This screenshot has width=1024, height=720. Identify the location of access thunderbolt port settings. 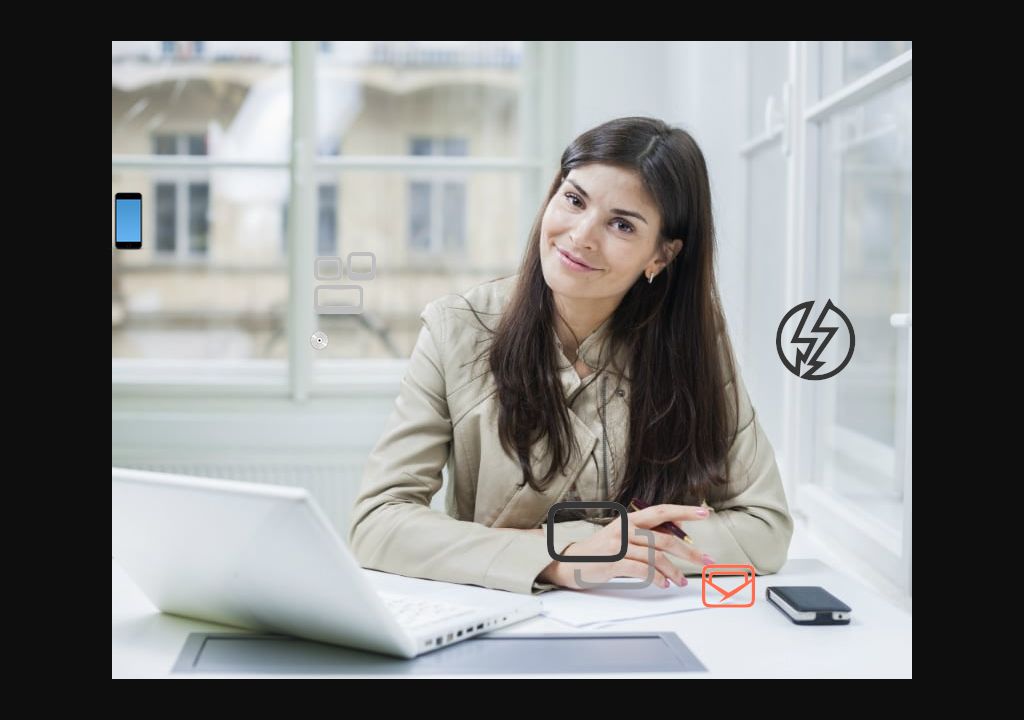
(815, 340).